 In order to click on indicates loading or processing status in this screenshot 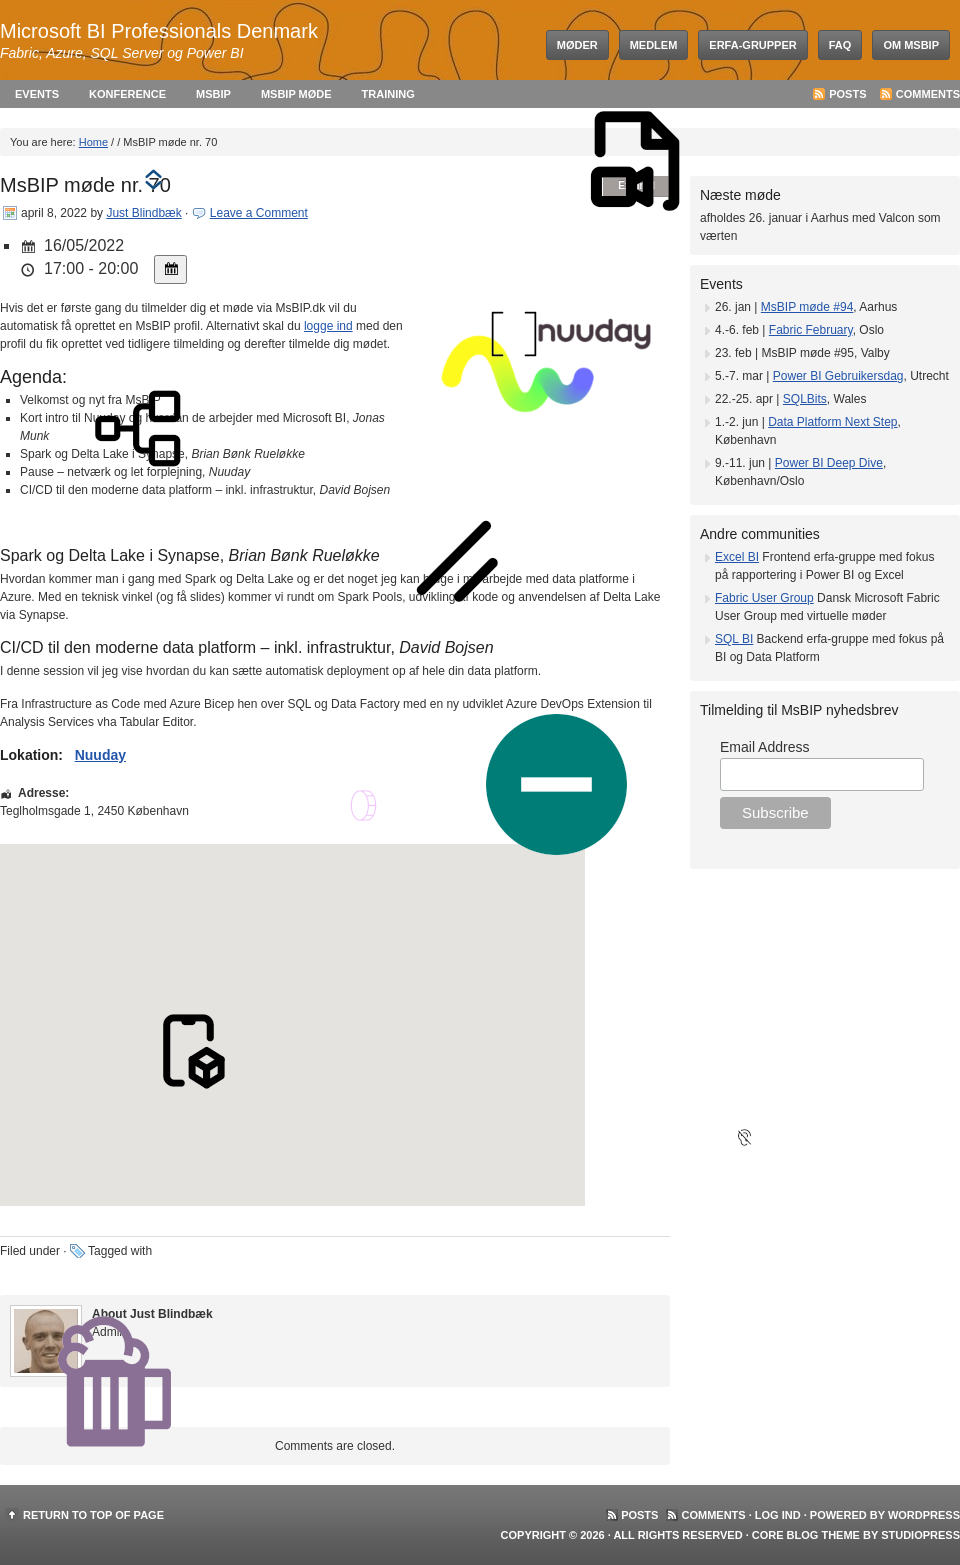, I will do `click(459, 563)`.